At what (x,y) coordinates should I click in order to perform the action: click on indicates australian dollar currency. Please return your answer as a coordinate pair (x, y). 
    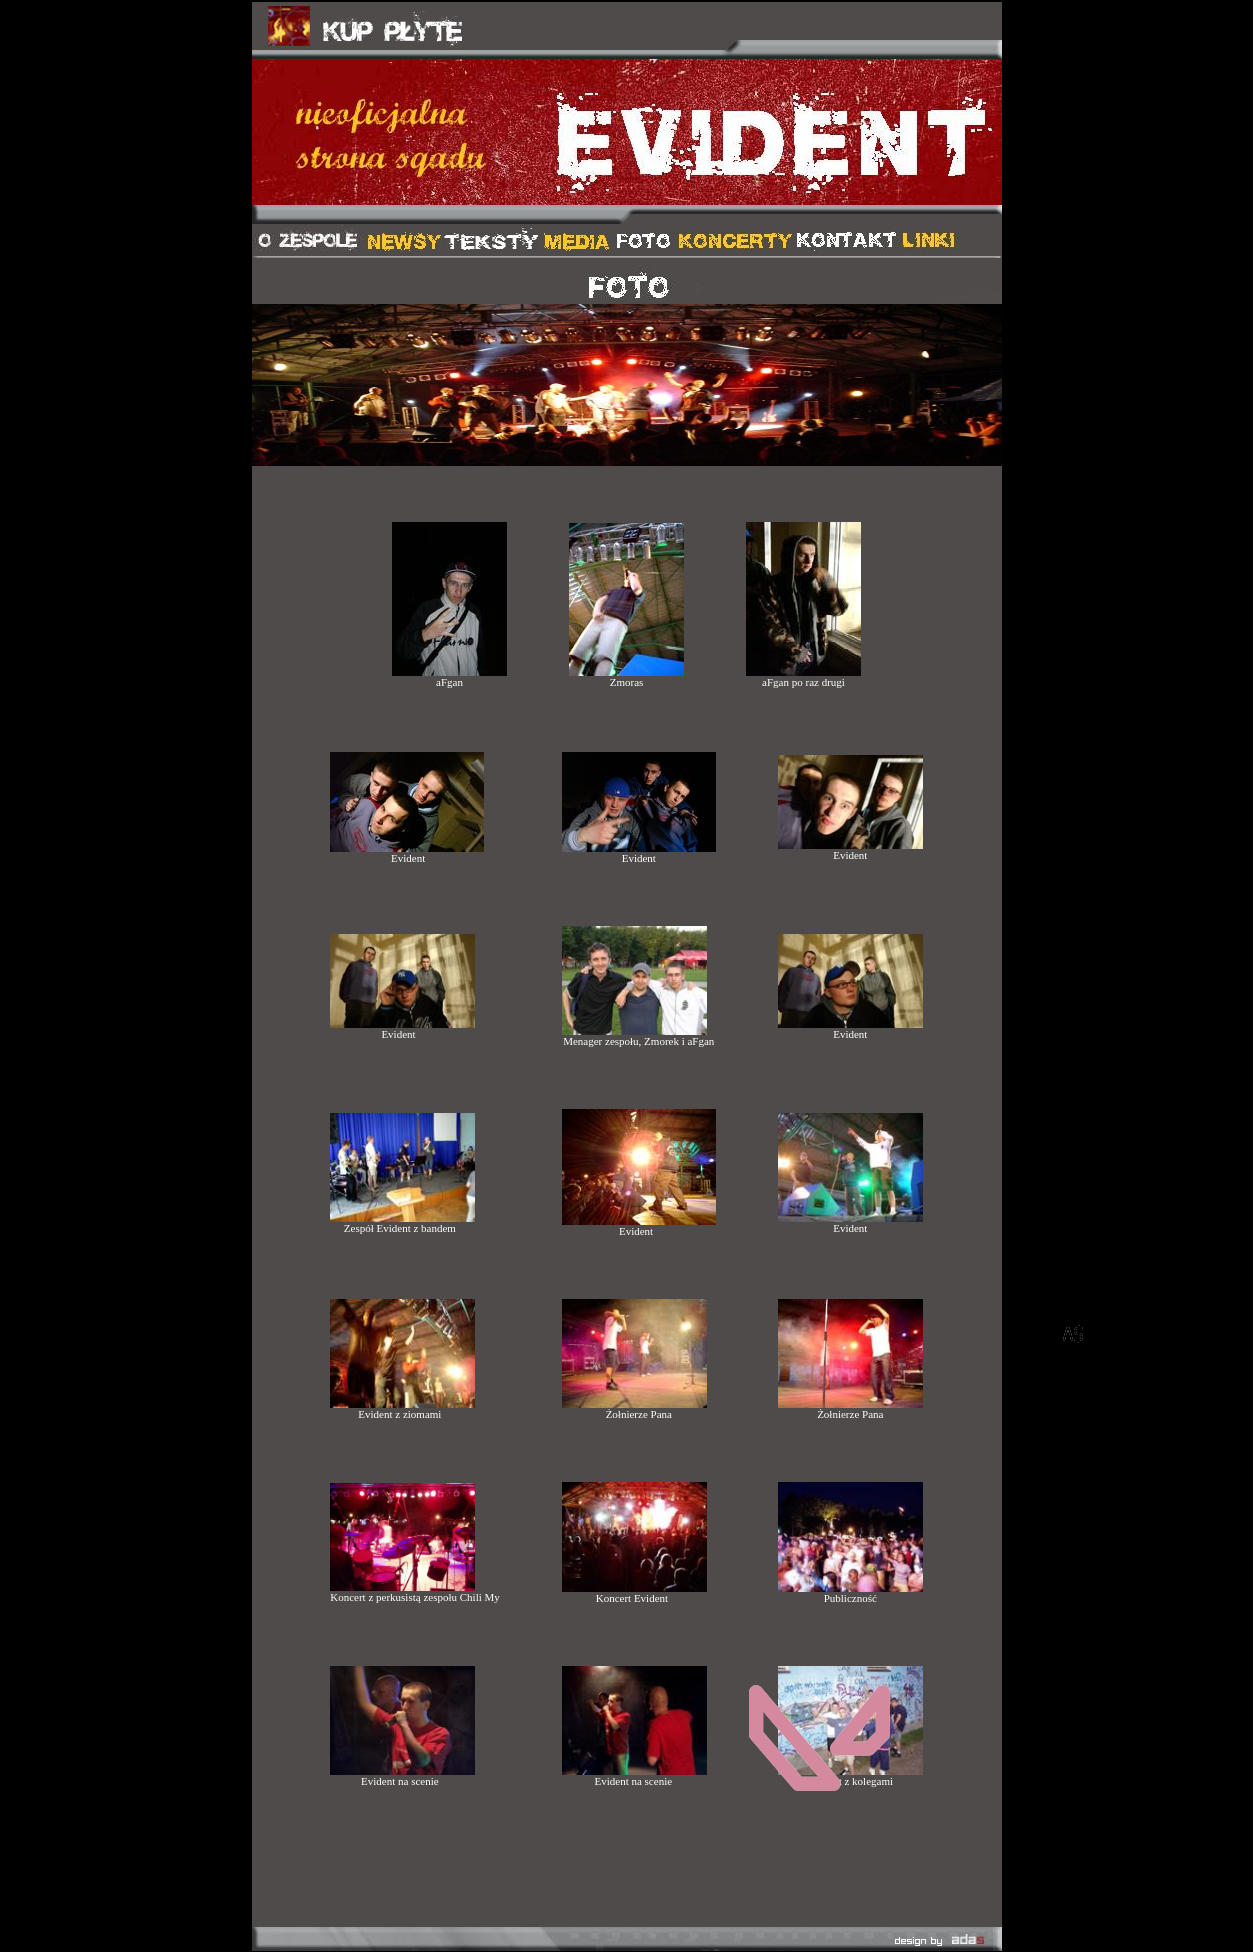
    Looking at the image, I should click on (1073, 1334).